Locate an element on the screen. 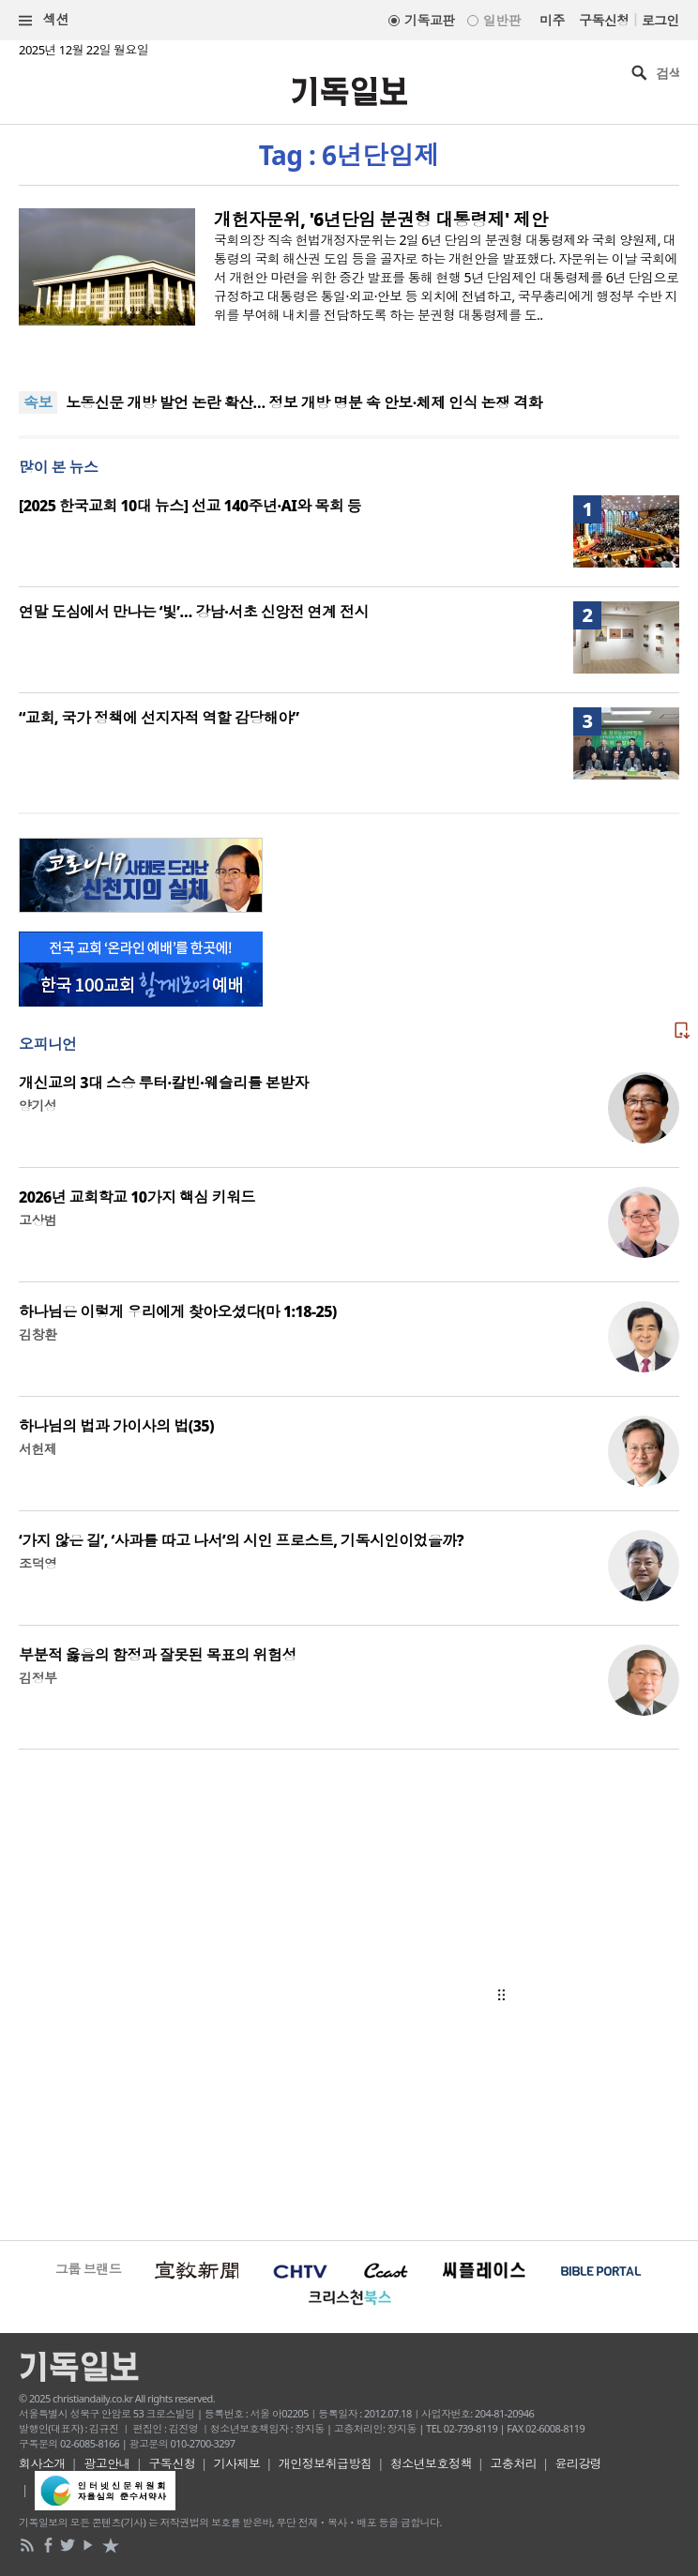 Image resolution: width=698 pixels, height=2576 pixels. drag to reorder items in a list is located at coordinates (501, 1994).